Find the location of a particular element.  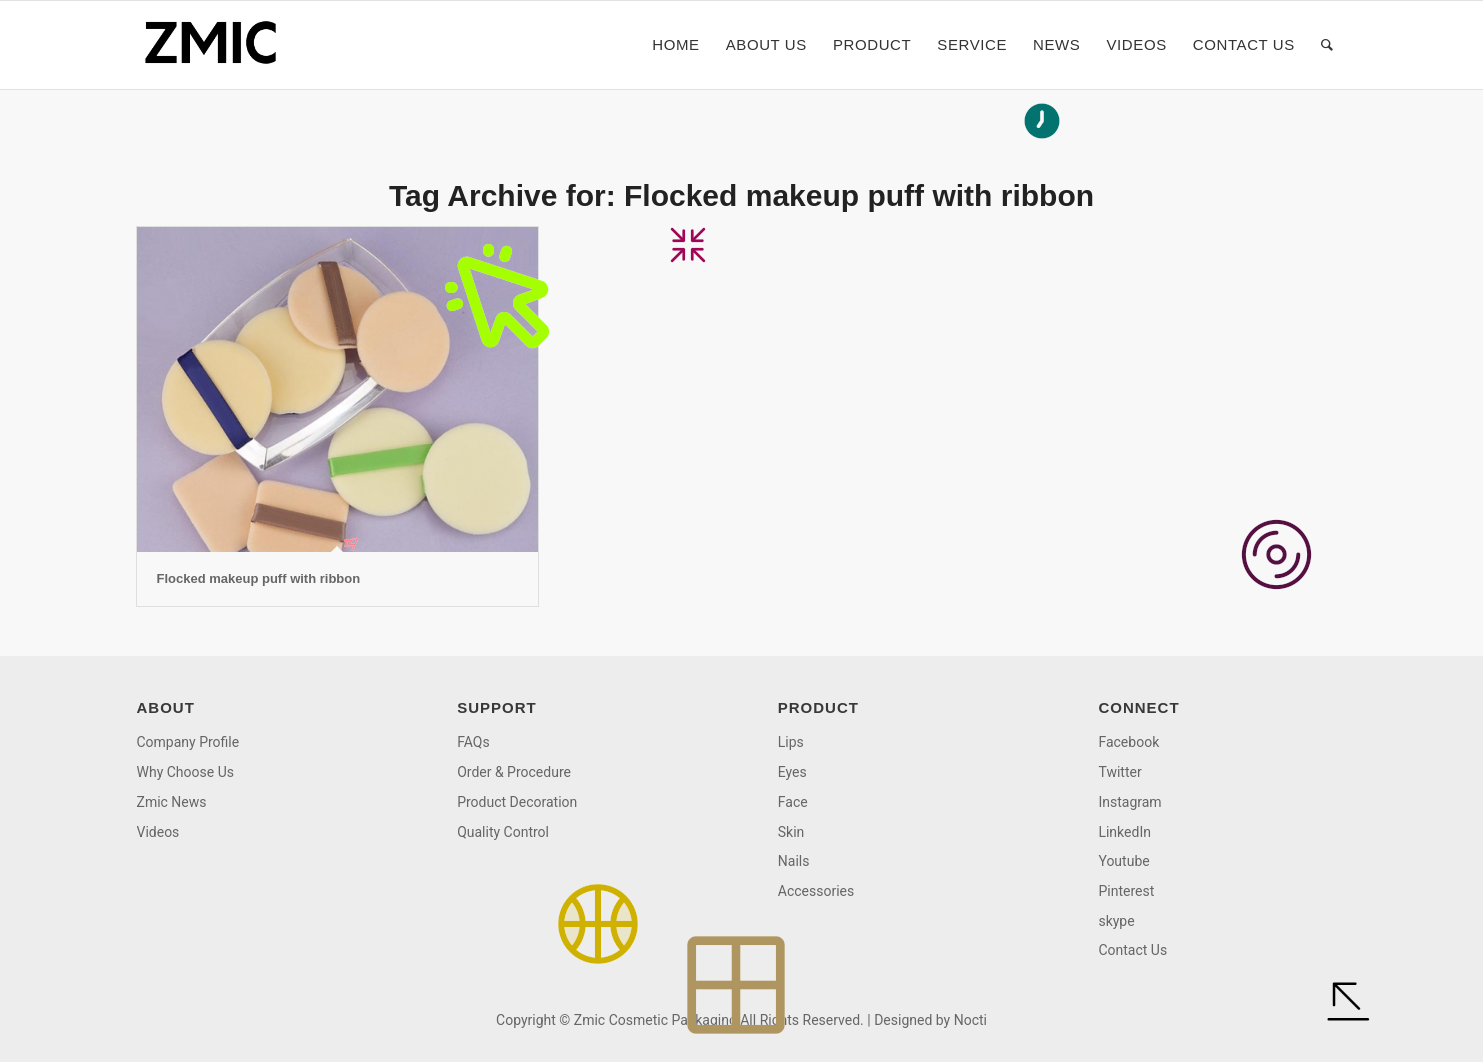

navigate to the top-left or beginning of content is located at coordinates (1346, 1001).